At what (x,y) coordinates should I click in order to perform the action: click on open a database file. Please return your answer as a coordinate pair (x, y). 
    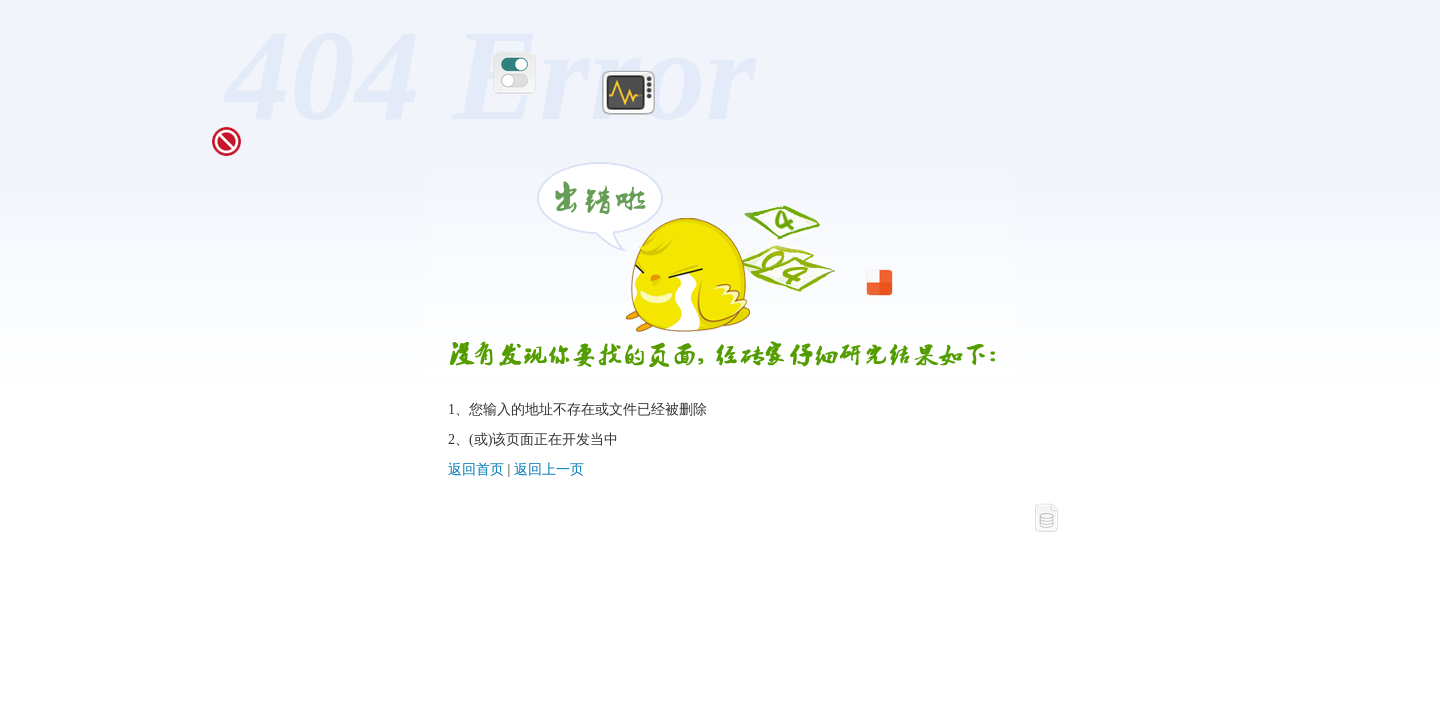
    Looking at the image, I should click on (1046, 517).